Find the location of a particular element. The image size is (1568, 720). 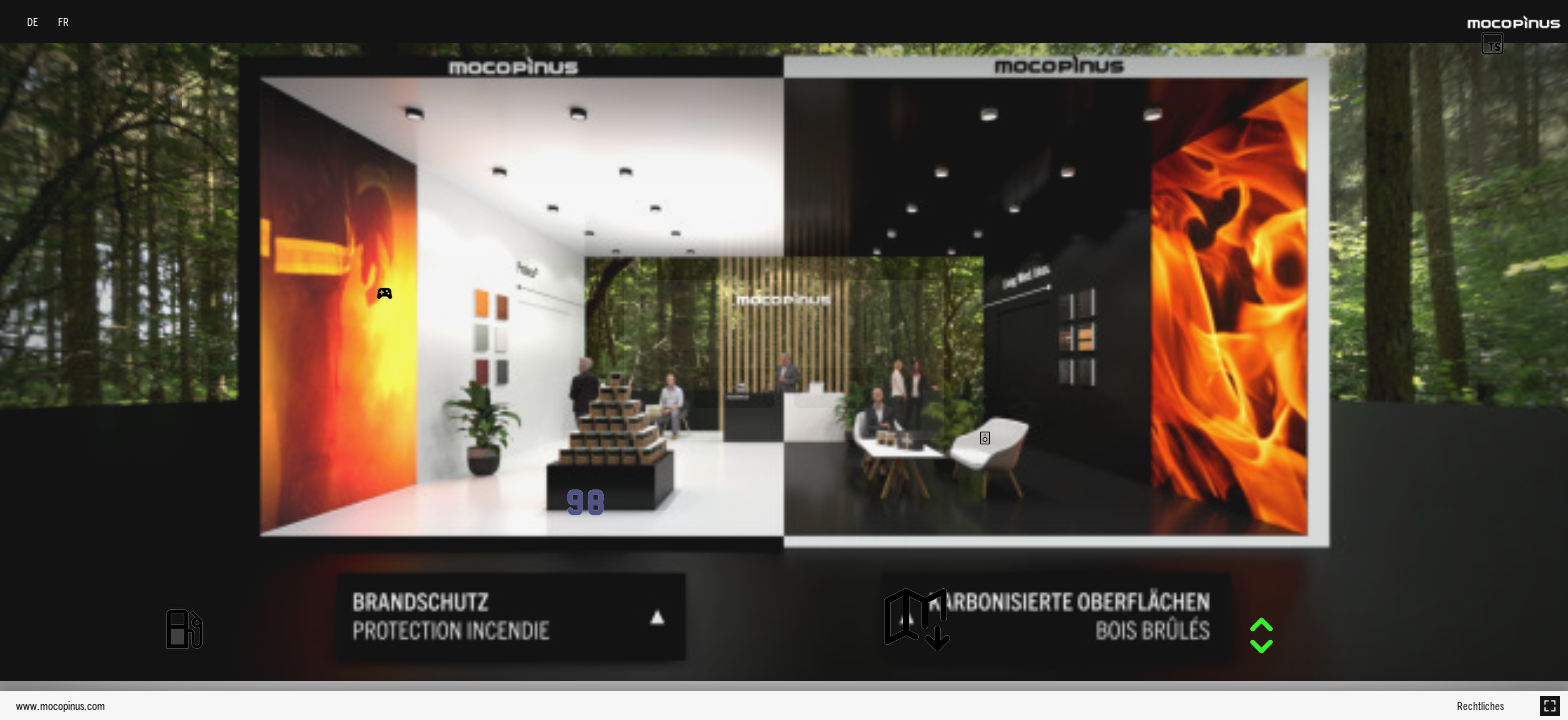

indicates a TypeScript file or project is located at coordinates (1492, 43).